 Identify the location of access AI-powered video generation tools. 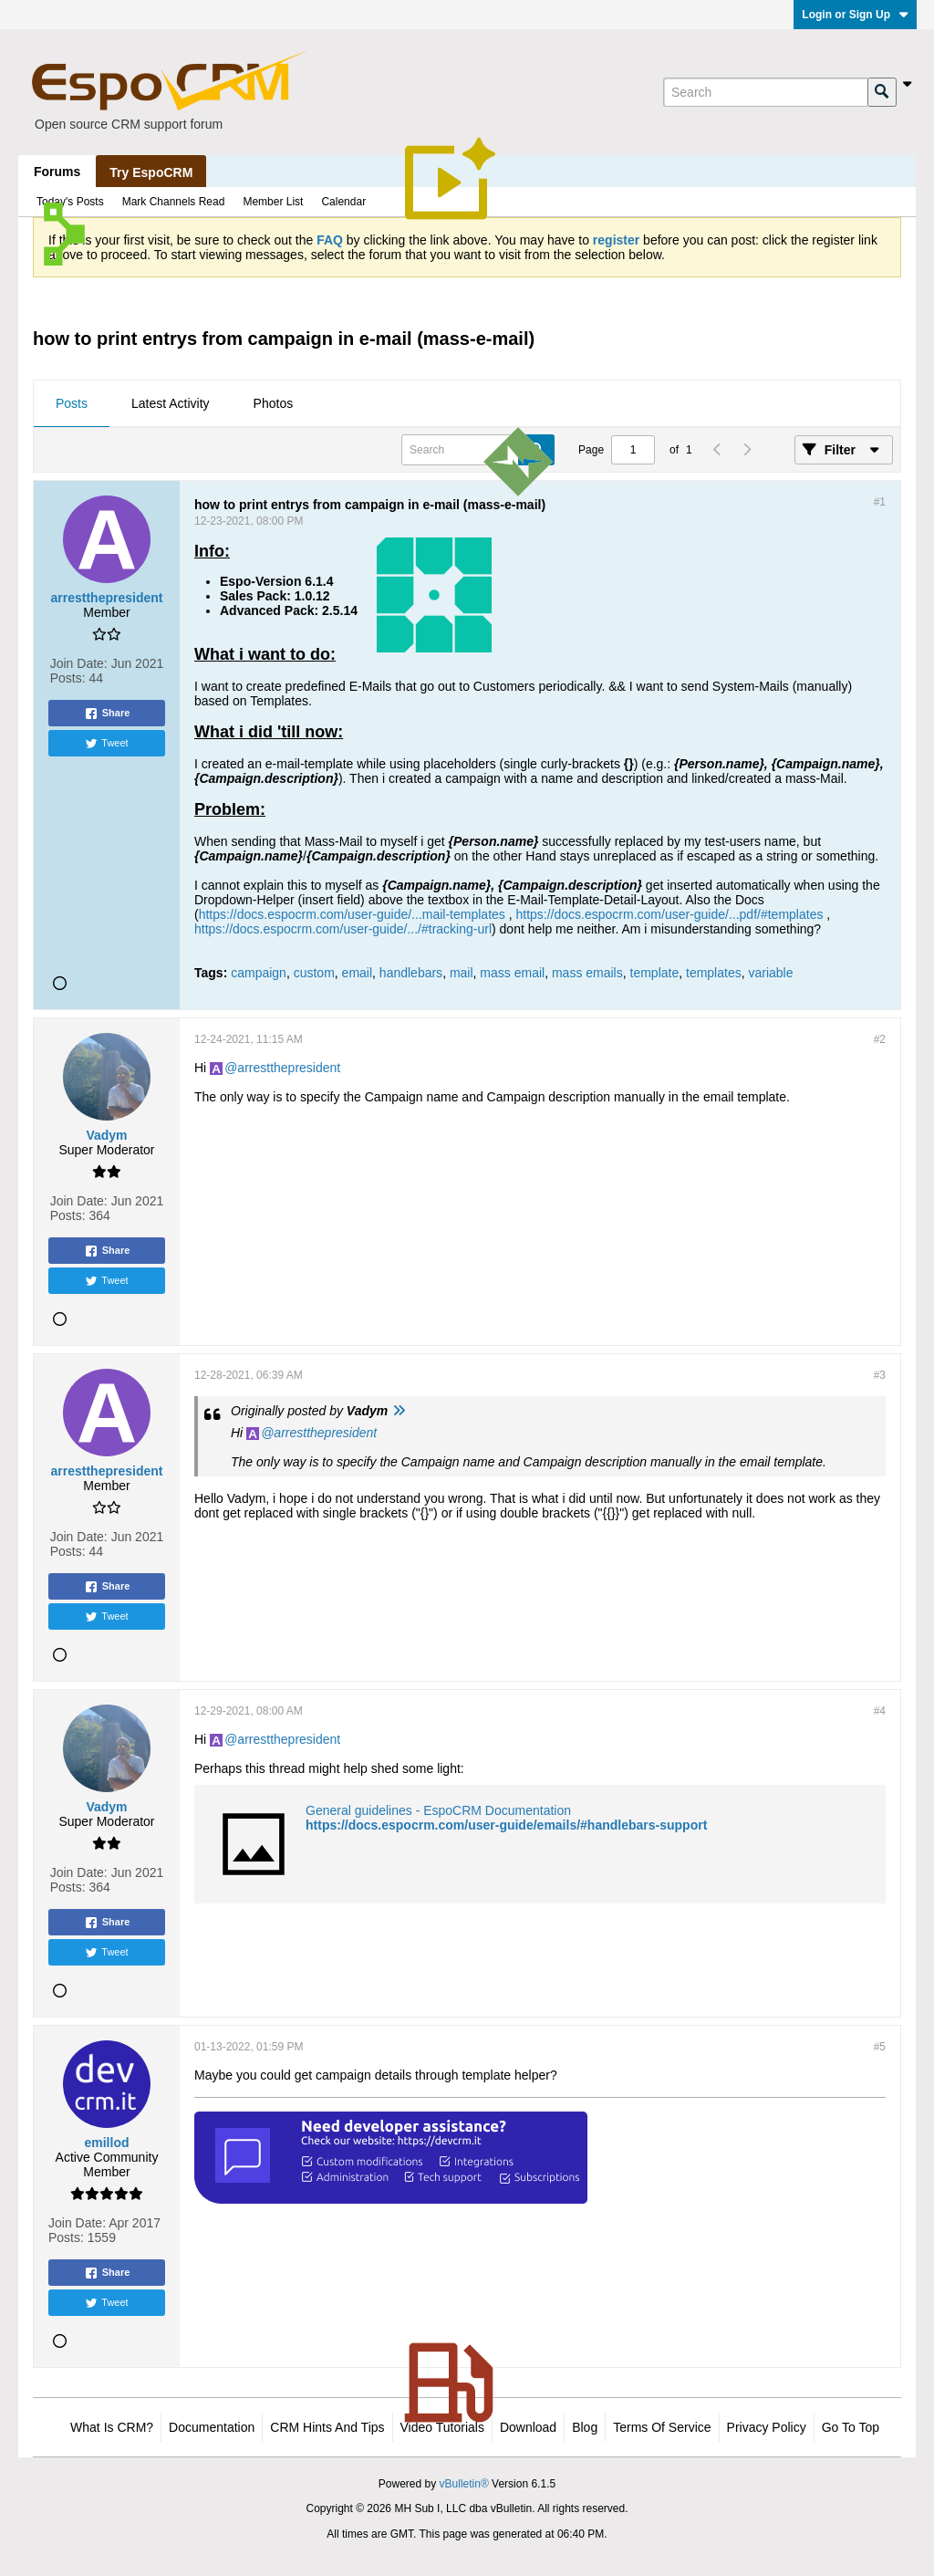
(446, 183).